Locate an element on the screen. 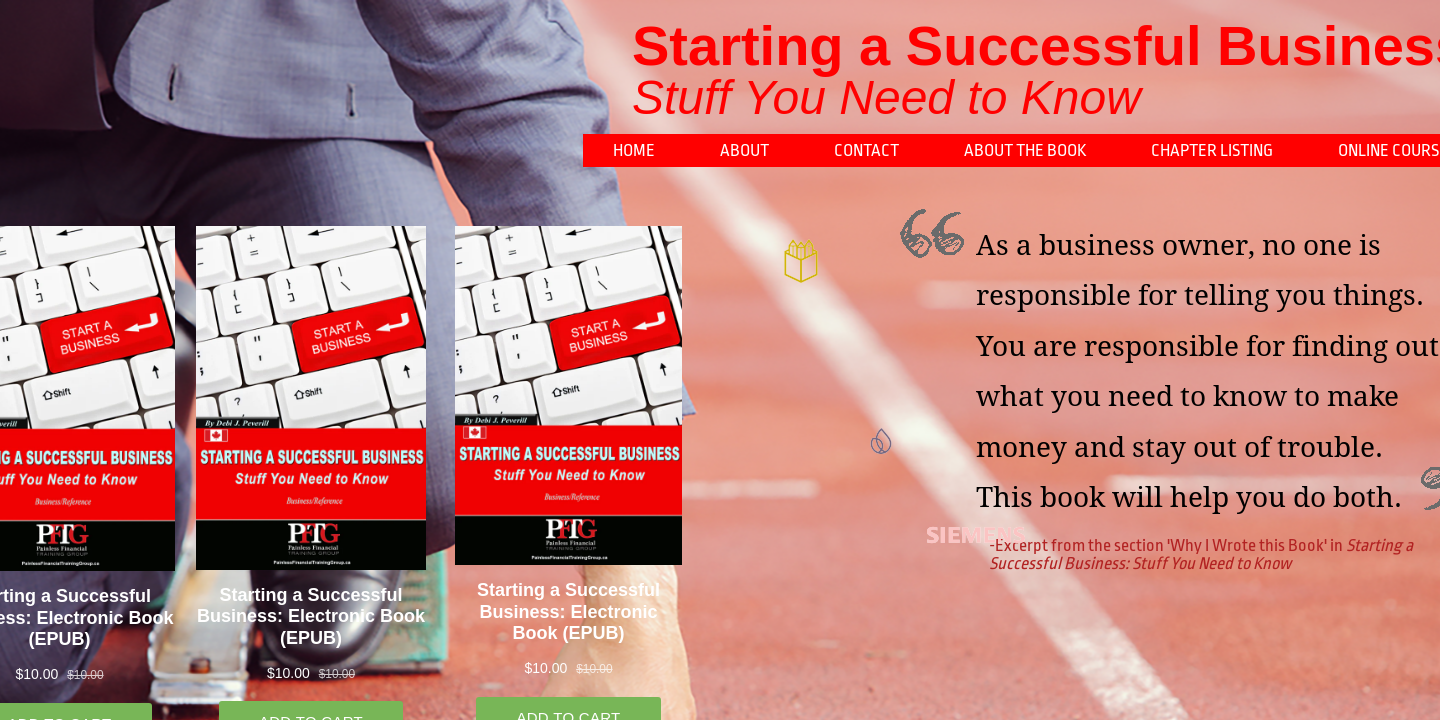 This screenshot has width=1440, height=720. access Firebase console or services is located at coordinates (881, 441).